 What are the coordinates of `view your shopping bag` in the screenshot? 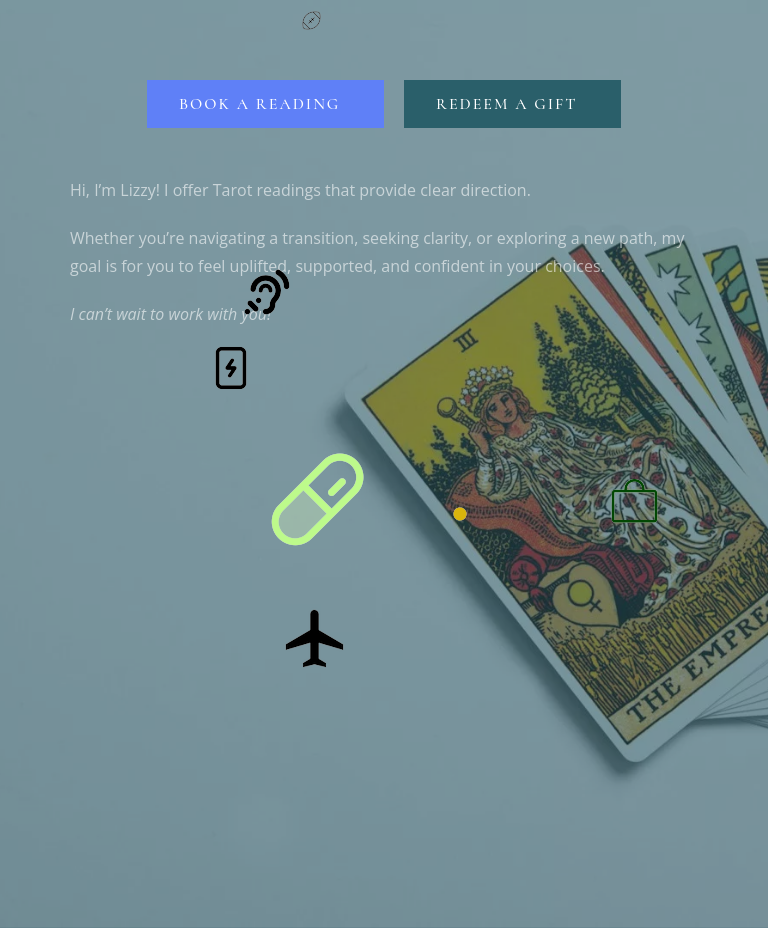 It's located at (634, 503).